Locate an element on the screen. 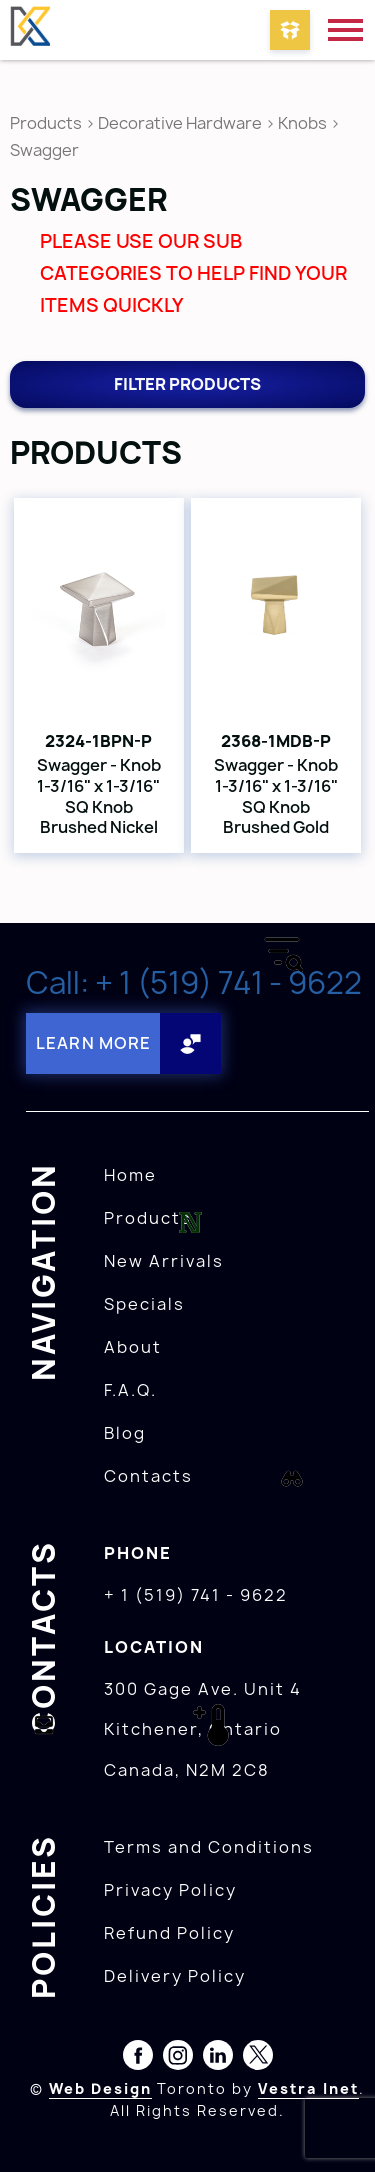 The width and height of the screenshot is (375, 2172). open the Notion app is located at coordinates (190, 1222).